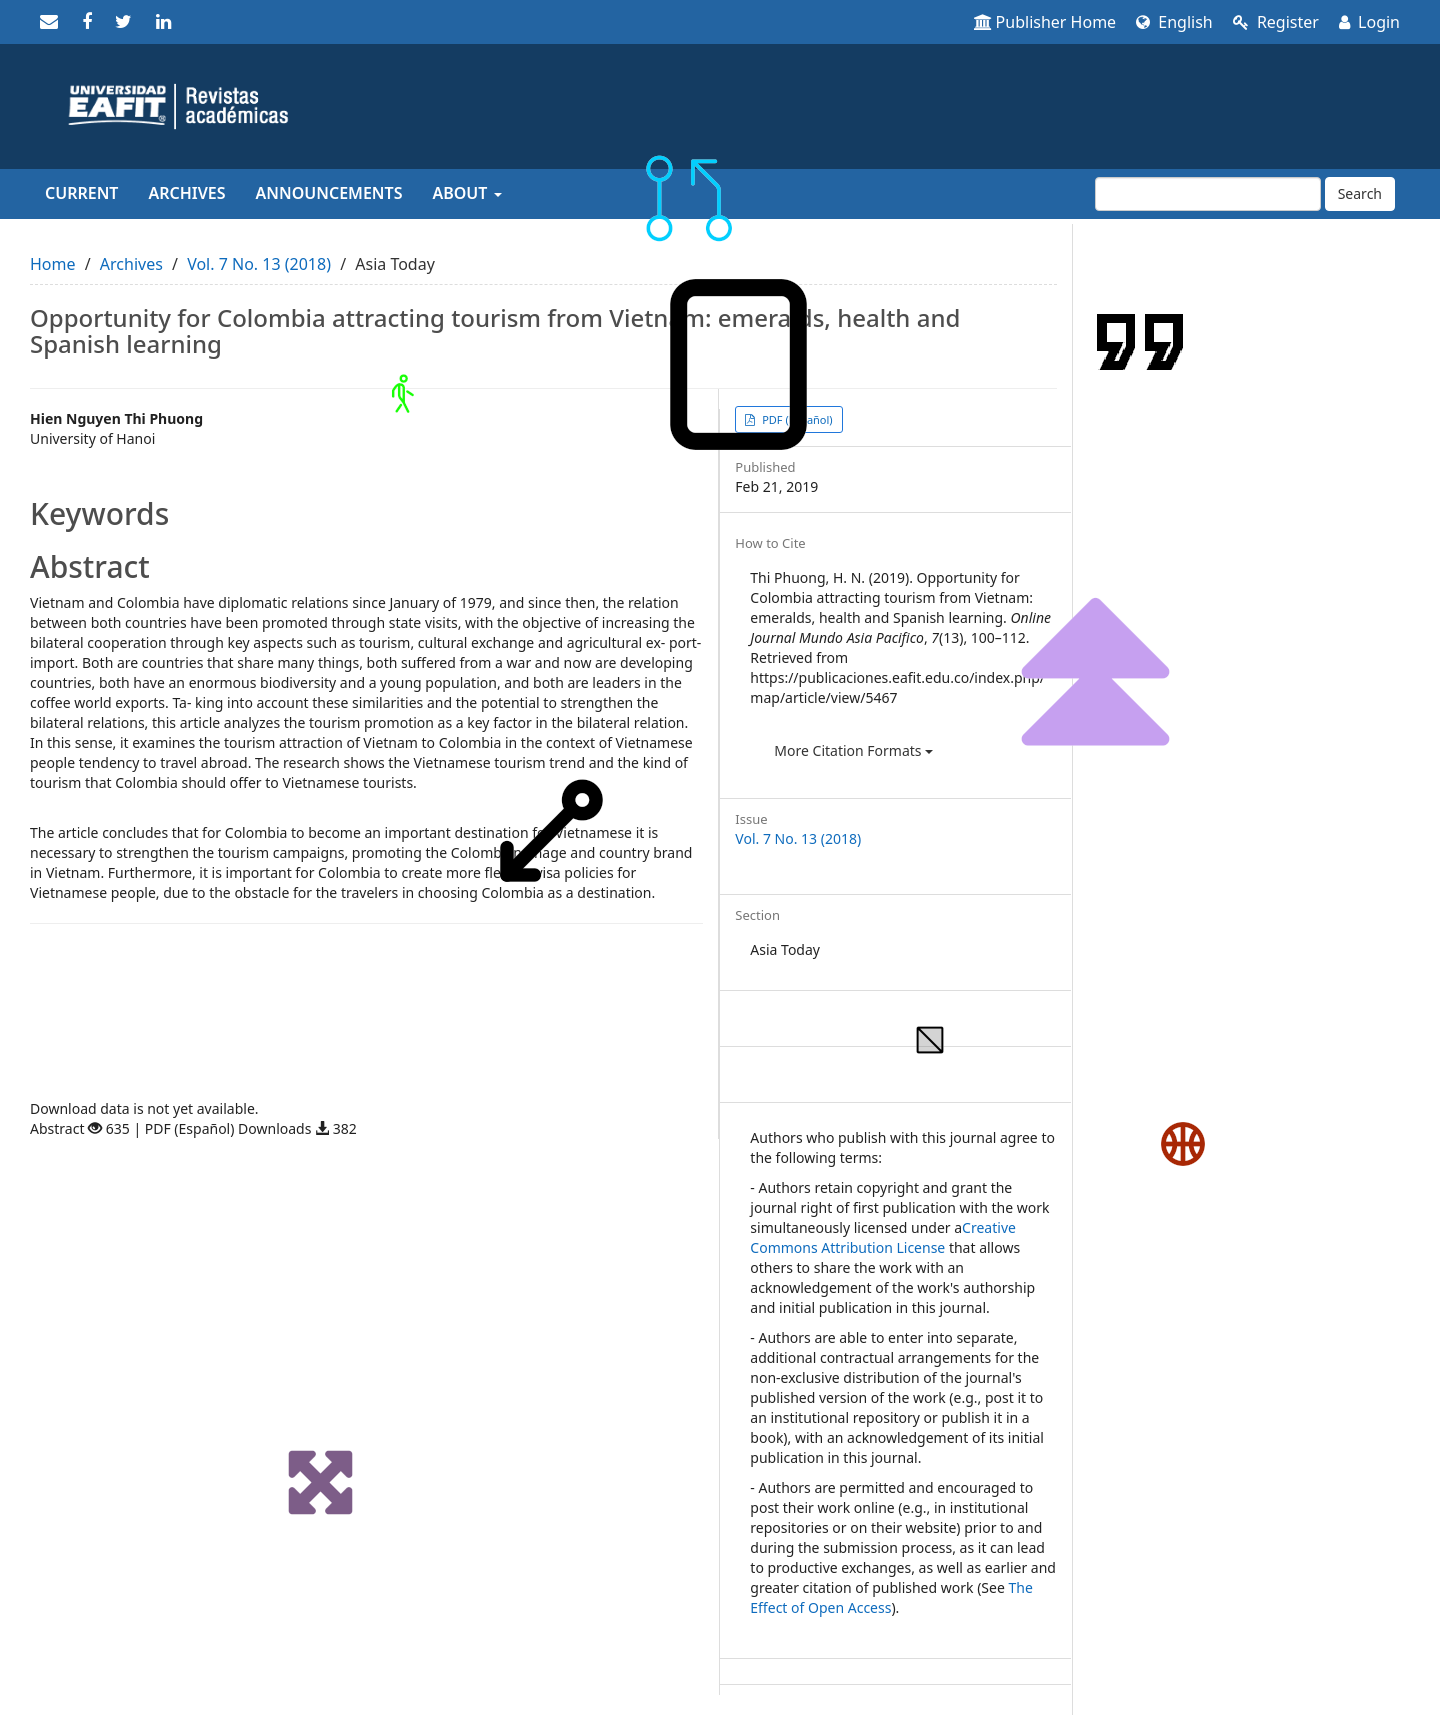 The width and height of the screenshot is (1440, 1715). What do you see at coordinates (685, 198) in the screenshot?
I see `create a new pull request` at bounding box center [685, 198].